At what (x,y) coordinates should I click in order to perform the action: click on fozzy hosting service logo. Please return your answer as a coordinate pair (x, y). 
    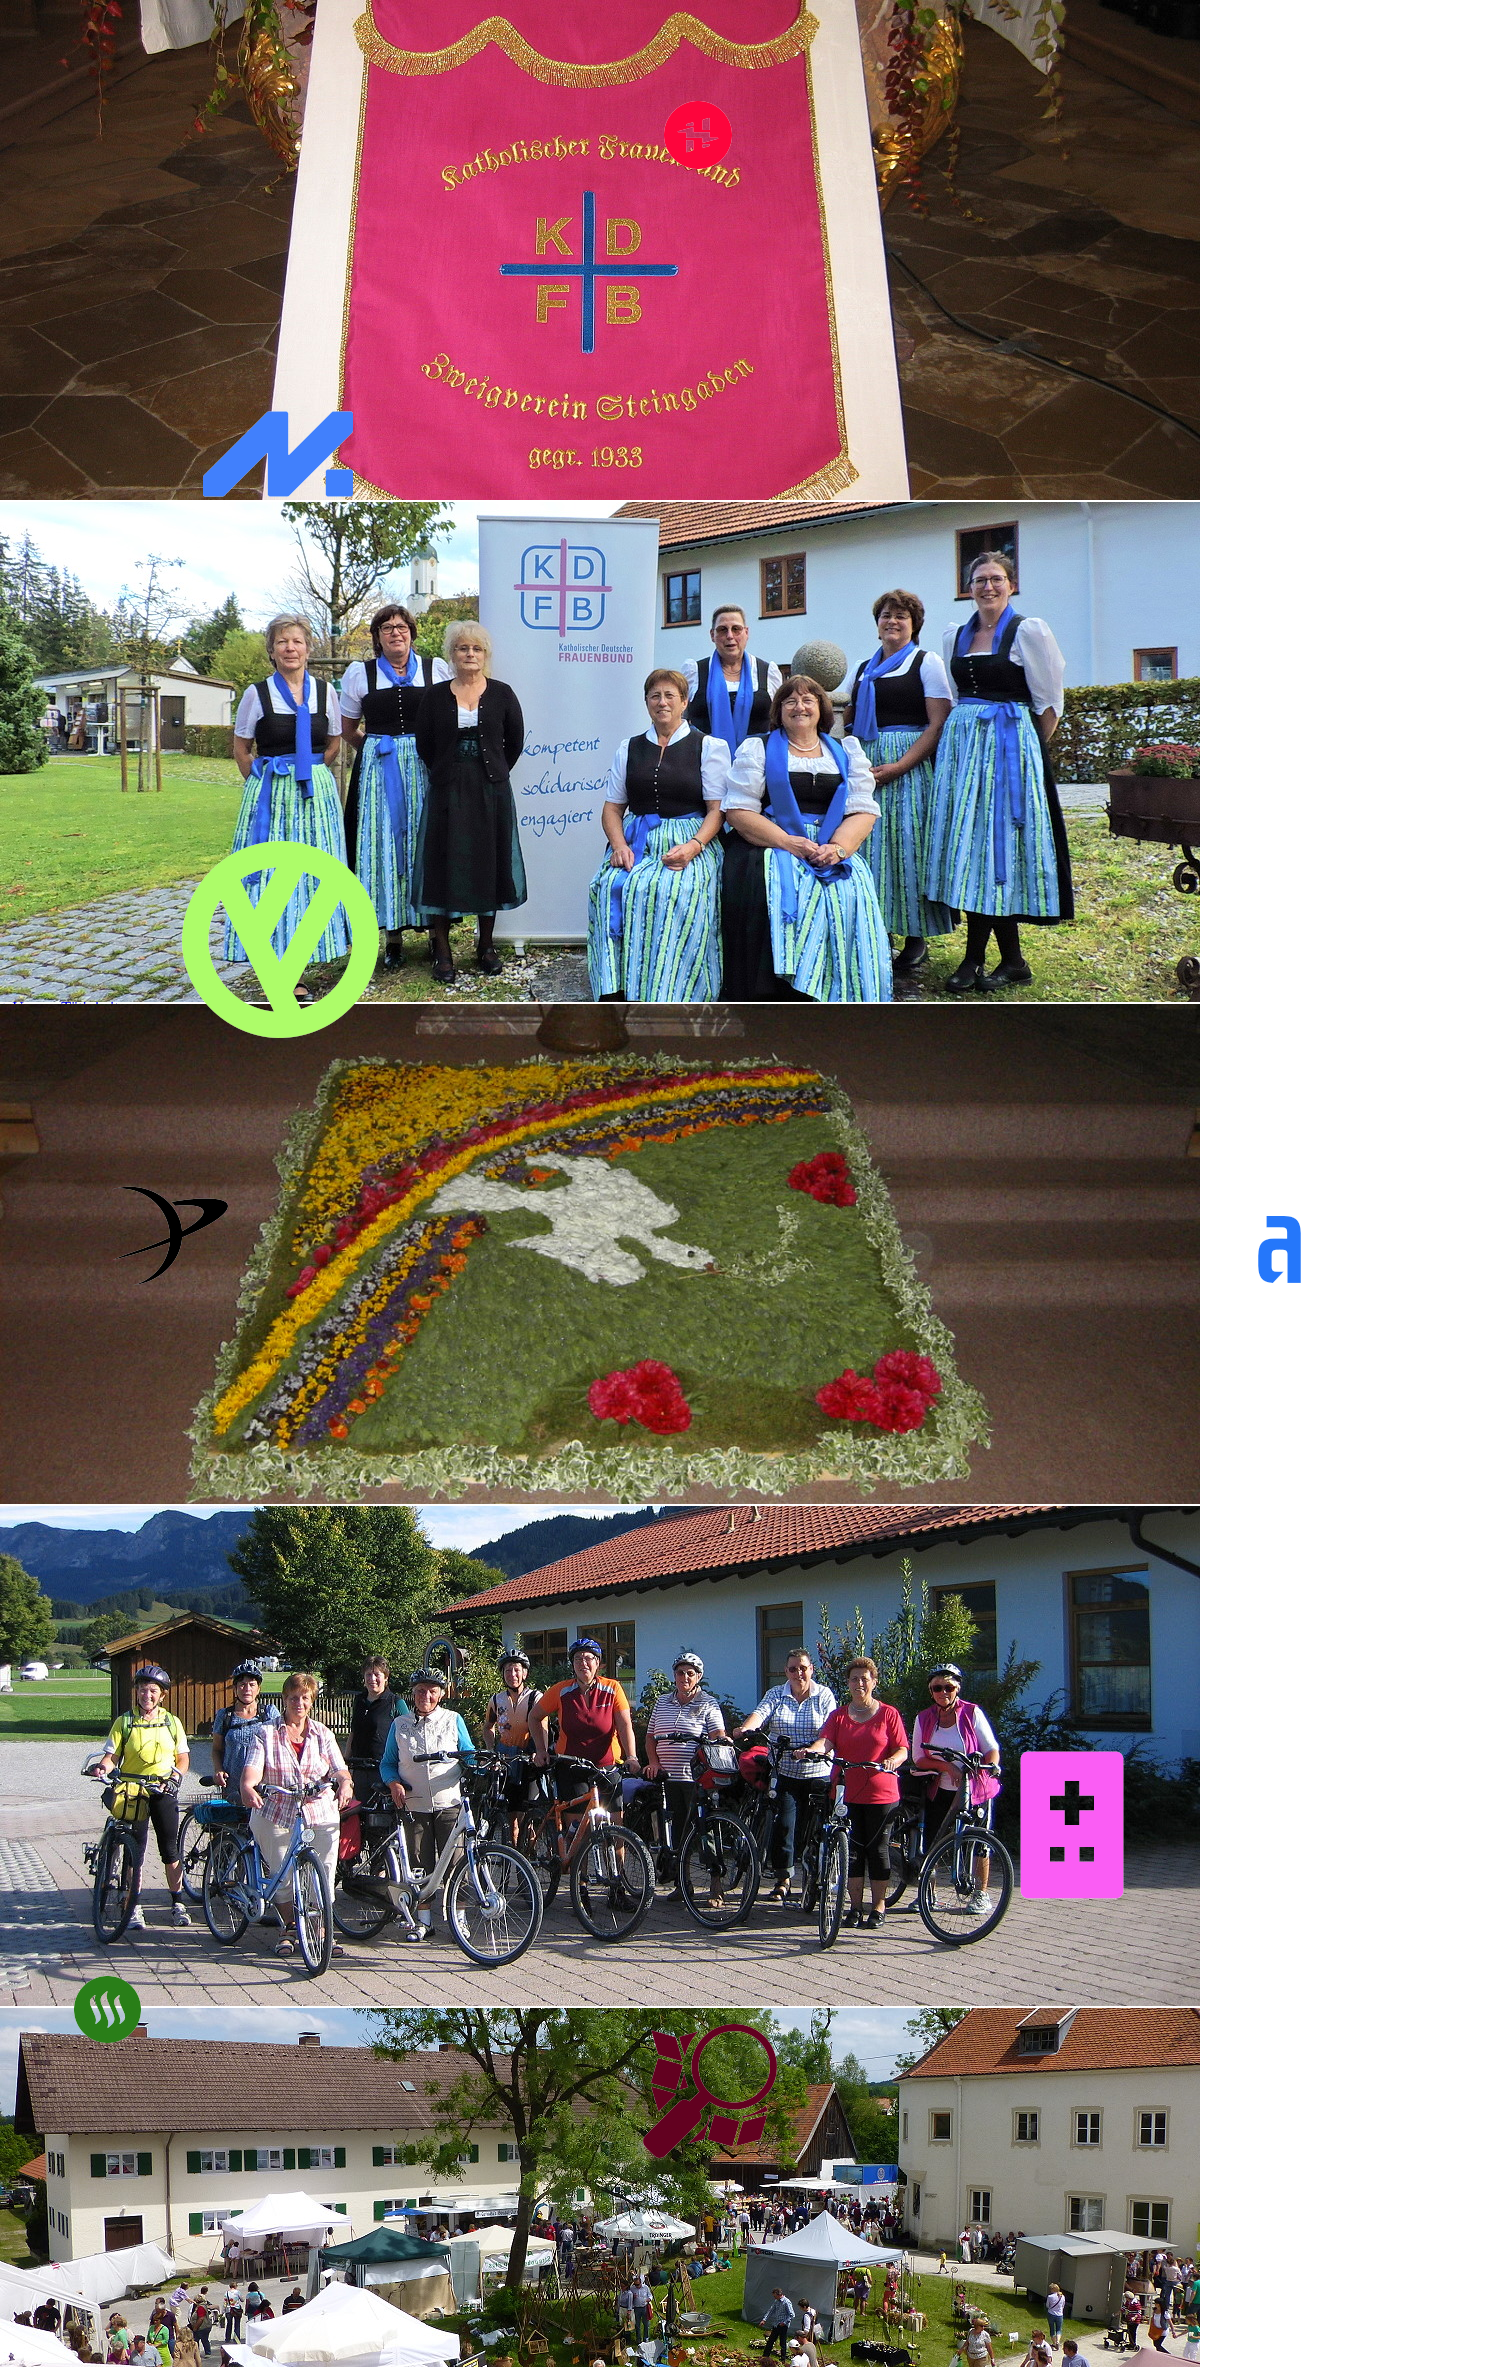
    Looking at the image, I should click on (280, 939).